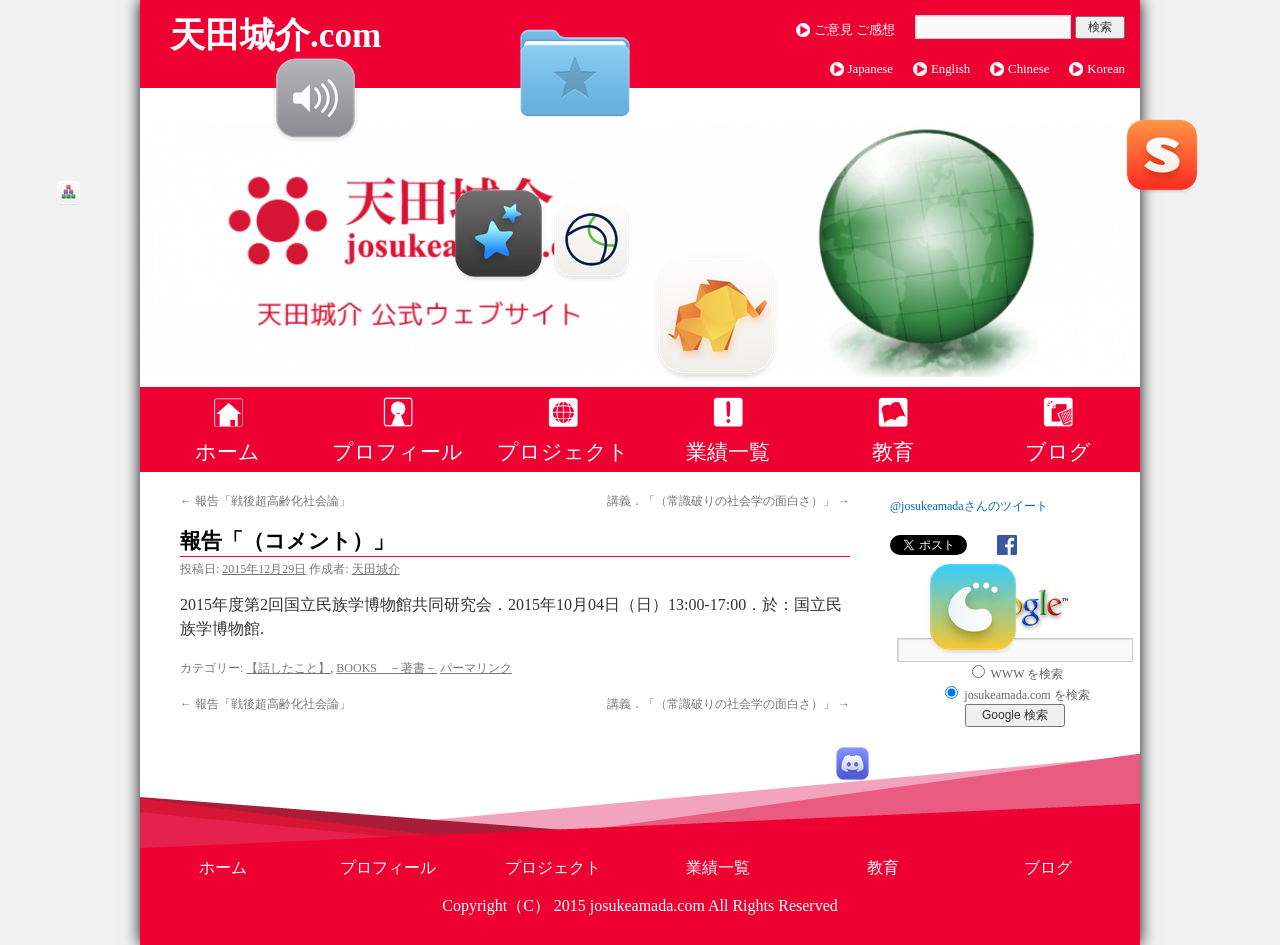 The image size is (1280, 945). Describe the element at coordinates (315, 99) in the screenshot. I see `open sound preferences` at that location.